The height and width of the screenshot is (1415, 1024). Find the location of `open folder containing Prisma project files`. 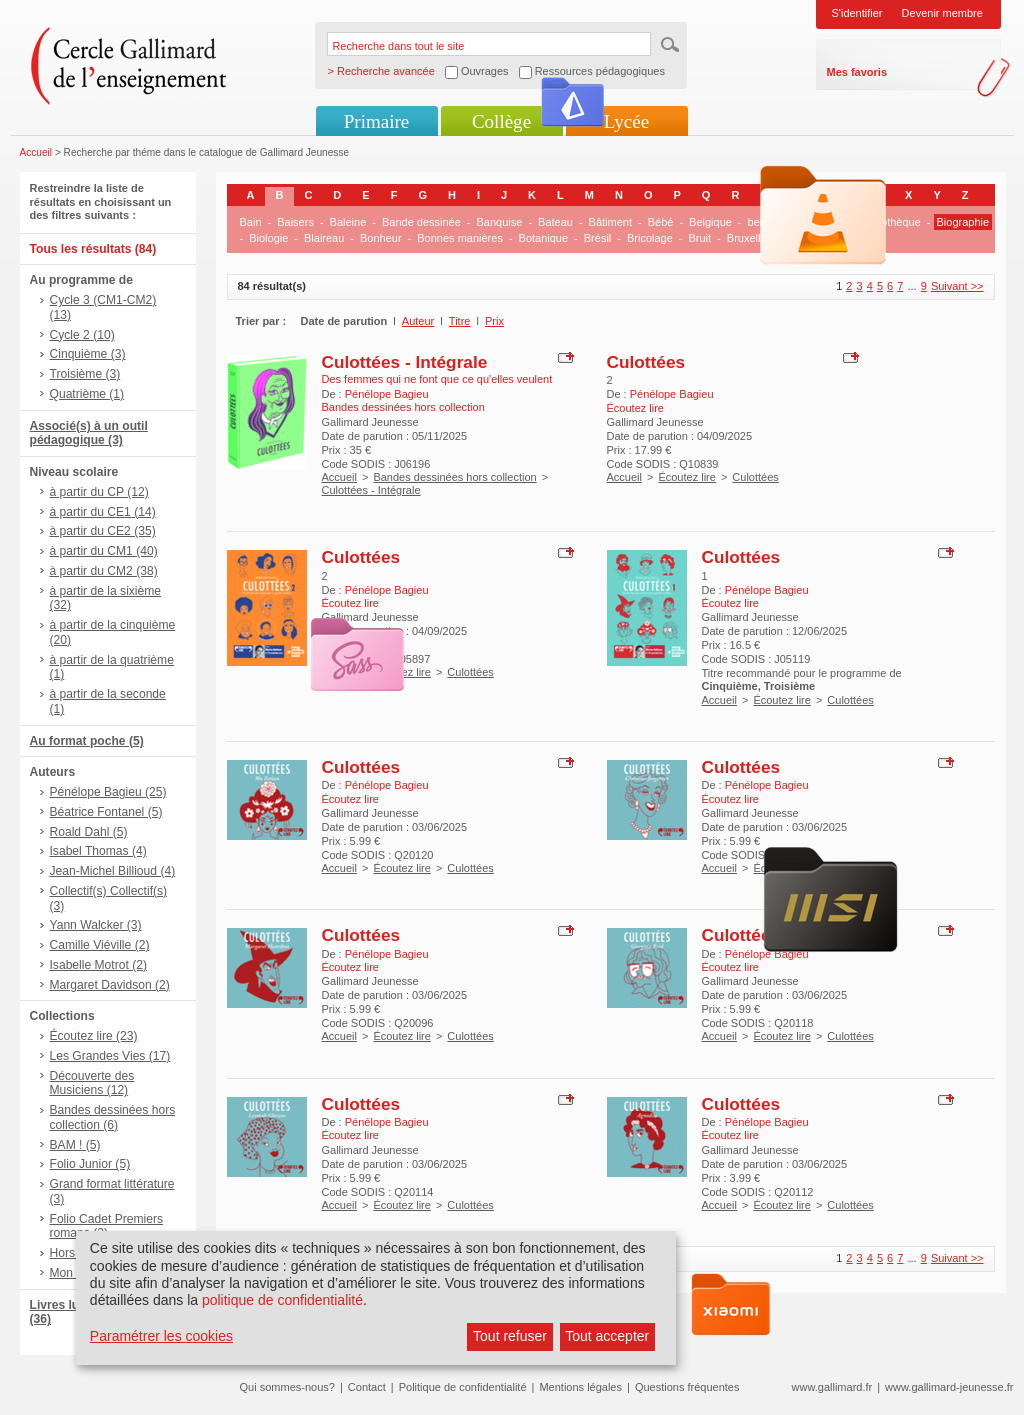

open folder containing Prisma project files is located at coordinates (572, 103).